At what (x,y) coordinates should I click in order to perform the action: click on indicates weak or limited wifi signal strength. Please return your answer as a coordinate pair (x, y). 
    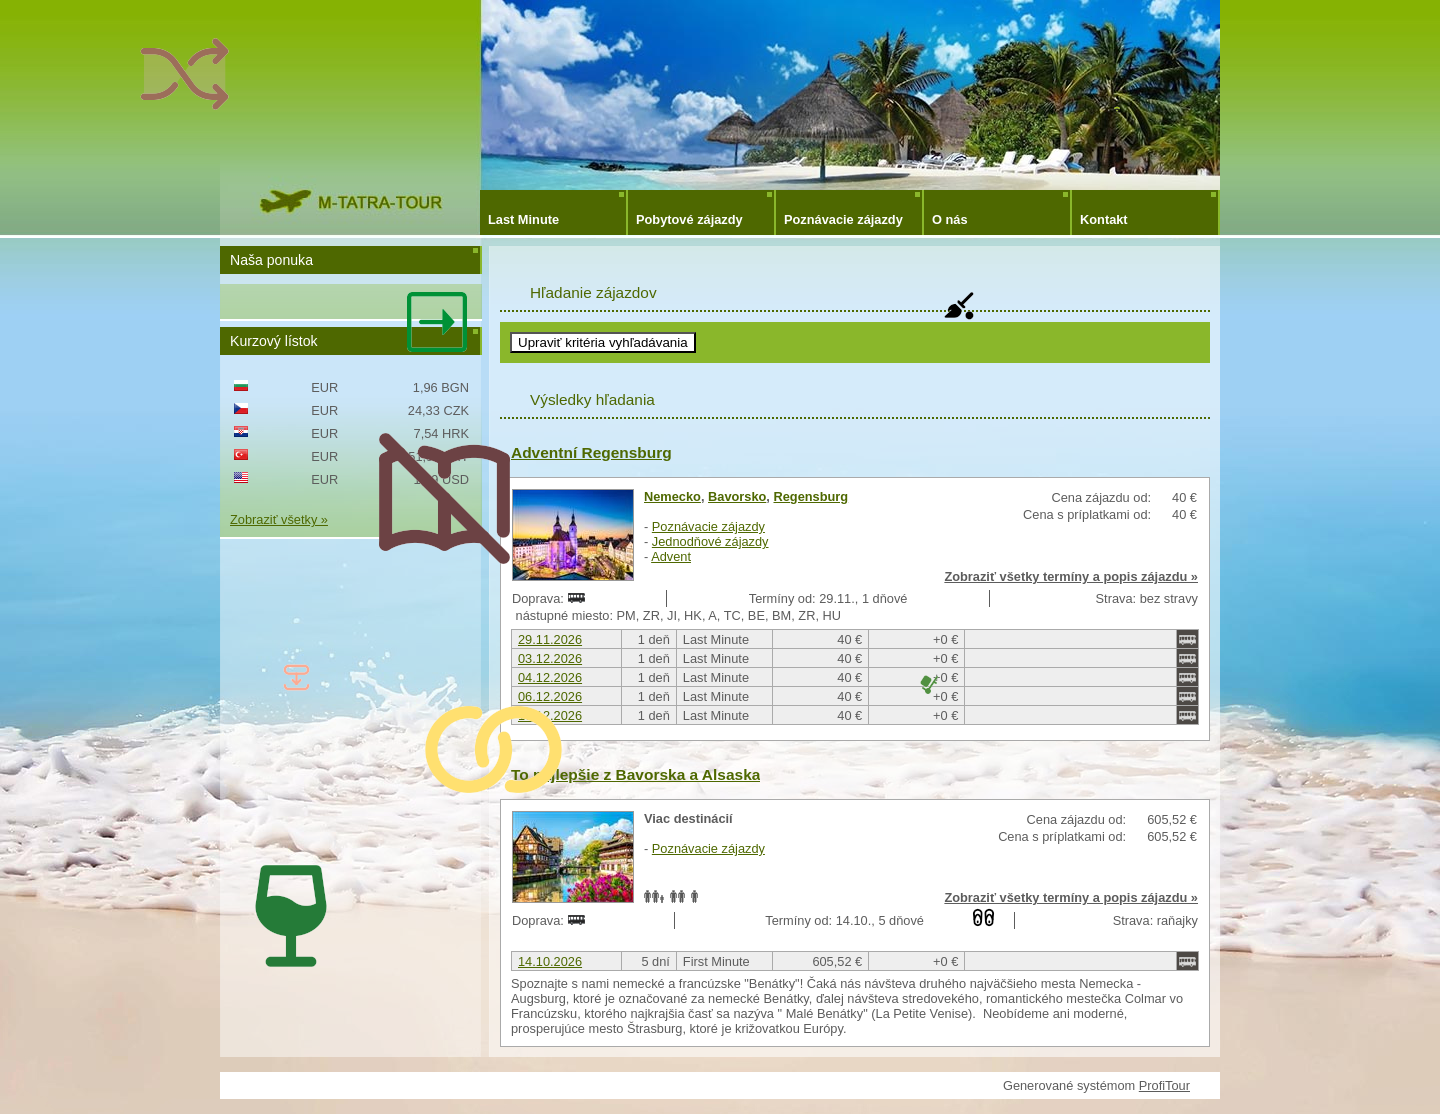
    Looking at the image, I should click on (1117, 106).